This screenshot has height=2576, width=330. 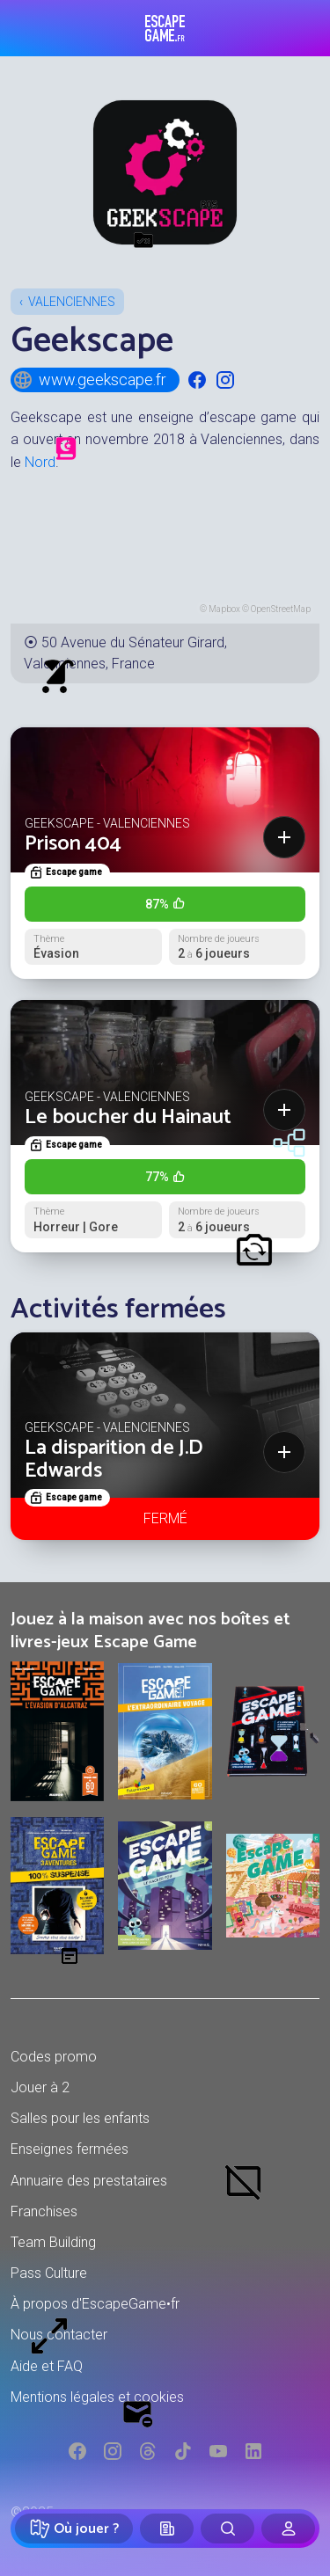 I want to click on view hierarchical structure or organization, so click(x=290, y=1142).